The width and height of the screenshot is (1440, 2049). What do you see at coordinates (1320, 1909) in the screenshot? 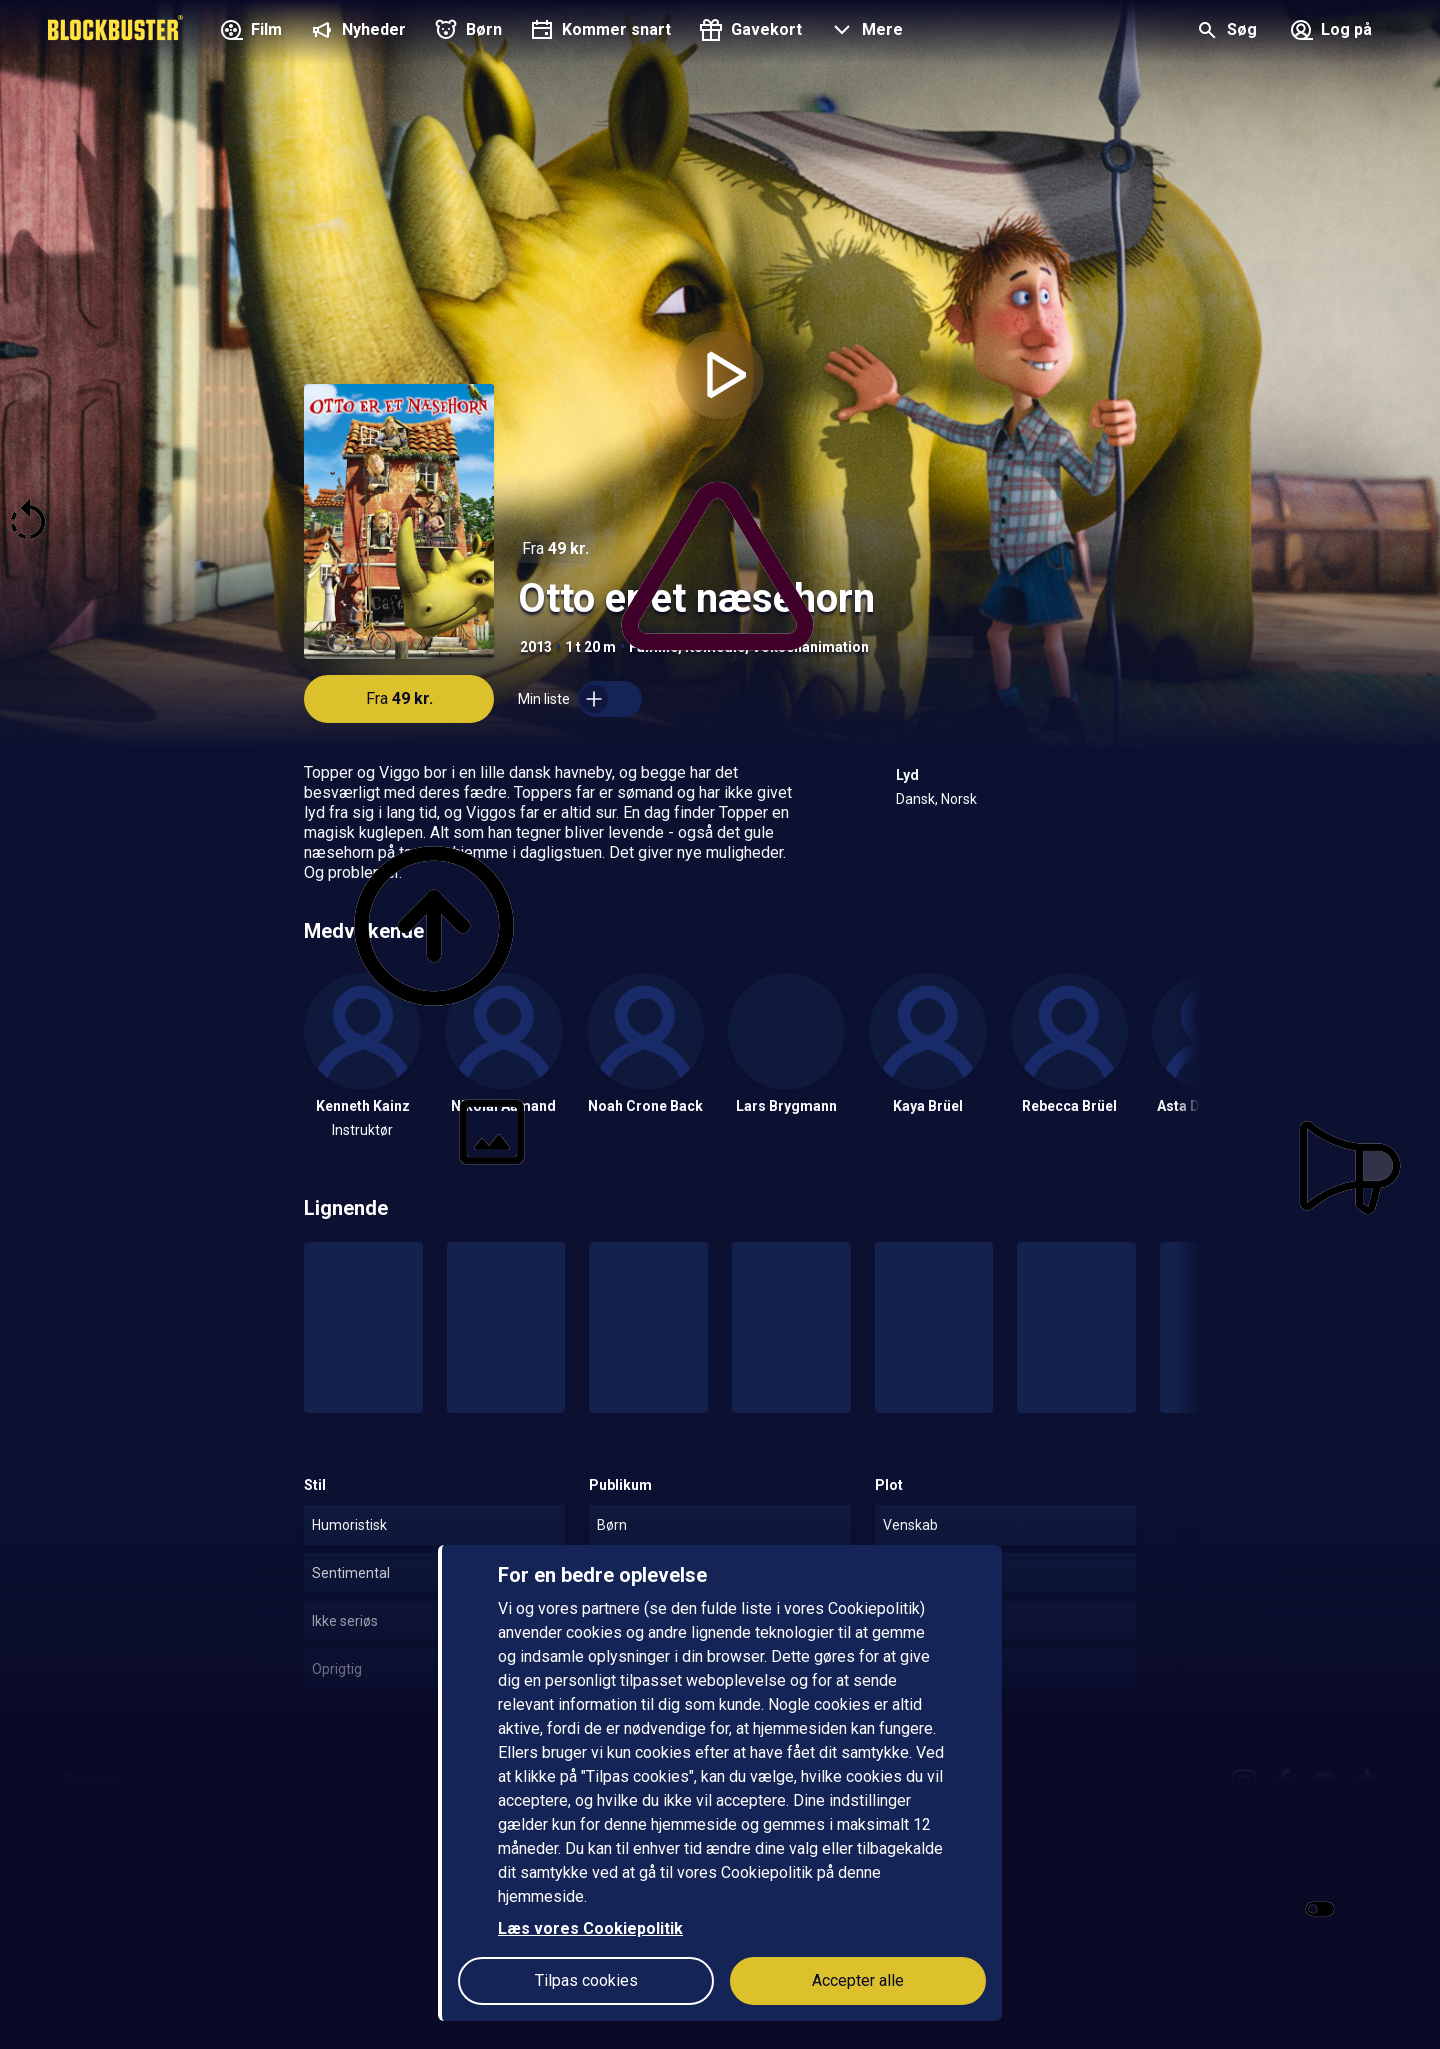
I see `toggle switch in off position` at bounding box center [1320, 1909].